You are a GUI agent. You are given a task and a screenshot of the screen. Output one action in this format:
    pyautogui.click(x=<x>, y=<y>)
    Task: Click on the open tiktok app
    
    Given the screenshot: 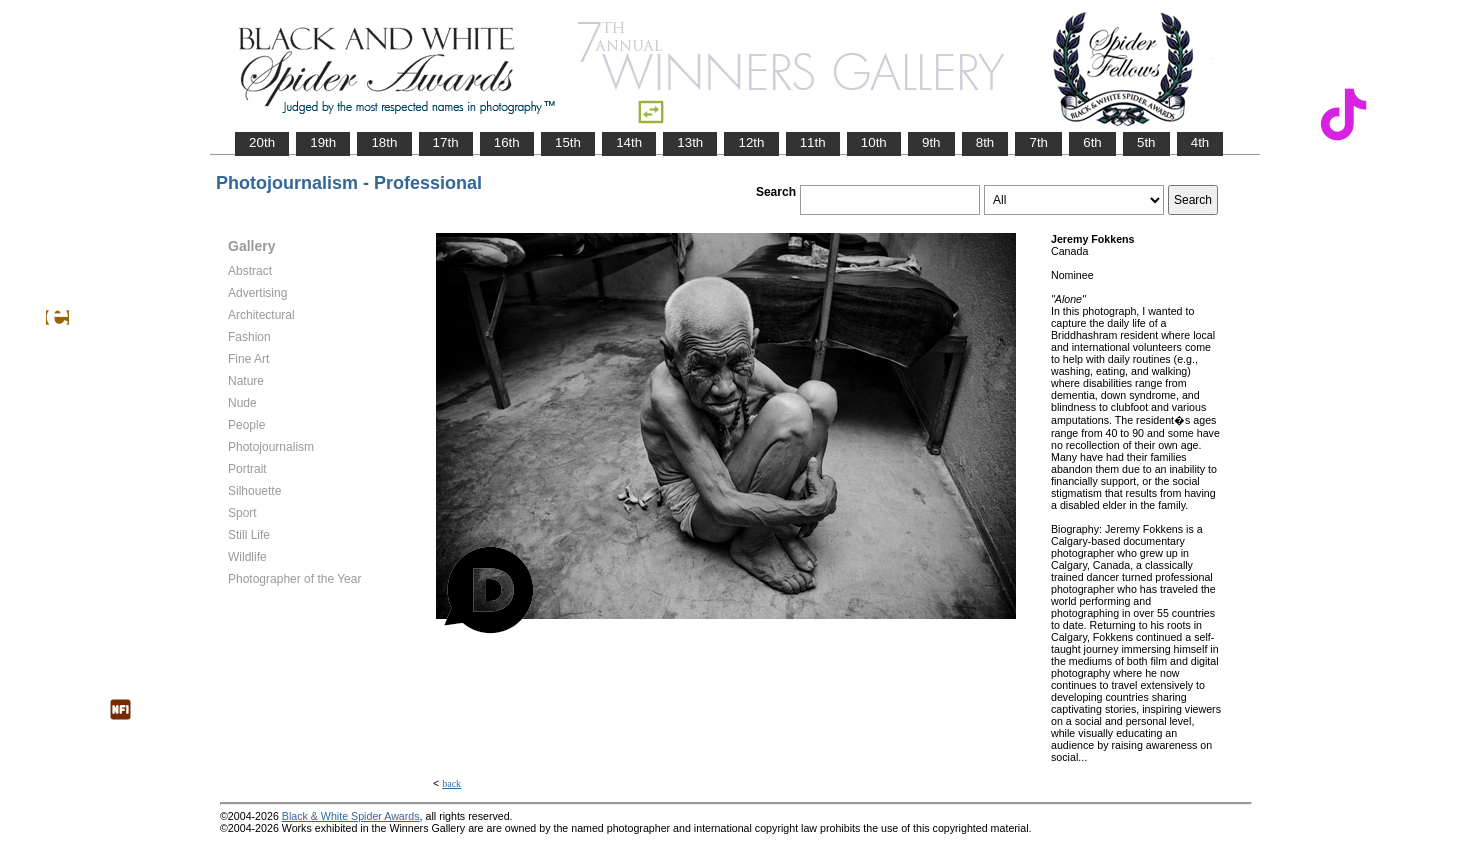 What is the action you would take?
    pyautogui.click(x=1343, y=114)
    